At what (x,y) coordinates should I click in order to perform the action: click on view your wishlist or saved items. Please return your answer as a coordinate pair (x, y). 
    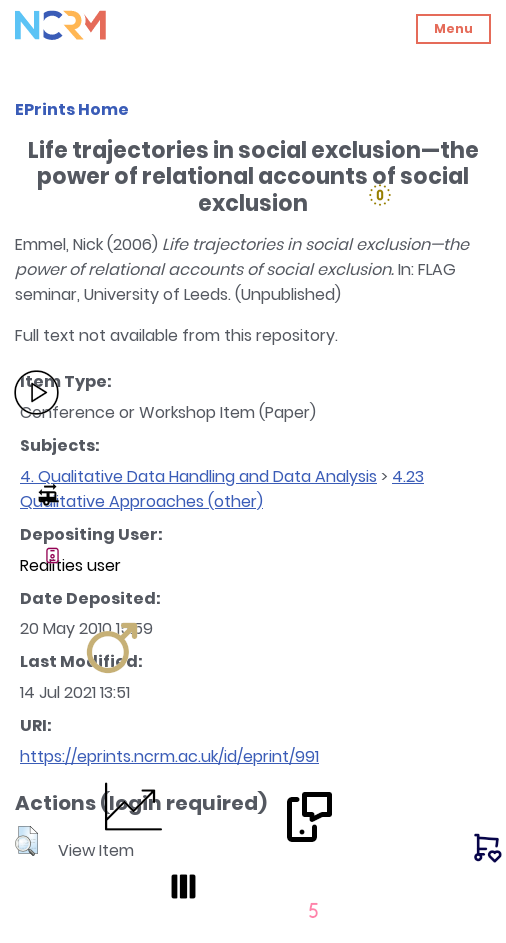
    Looking at the image, I should click on (486, 847).